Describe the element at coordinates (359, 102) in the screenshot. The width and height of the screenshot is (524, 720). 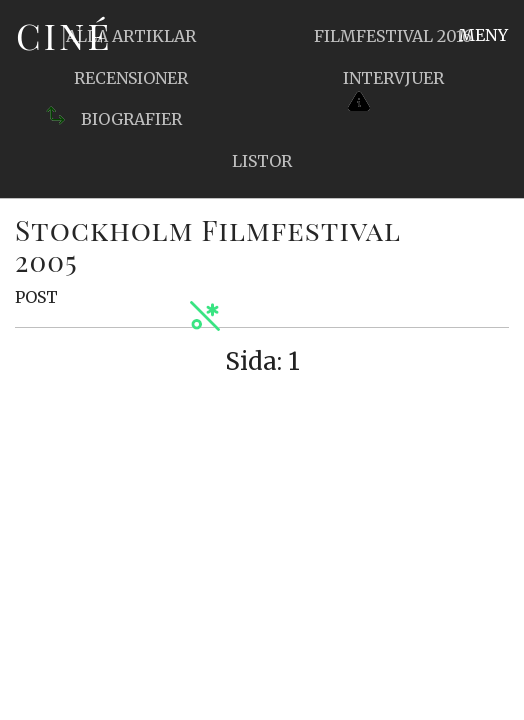
I see `view important information or notice` at that location.